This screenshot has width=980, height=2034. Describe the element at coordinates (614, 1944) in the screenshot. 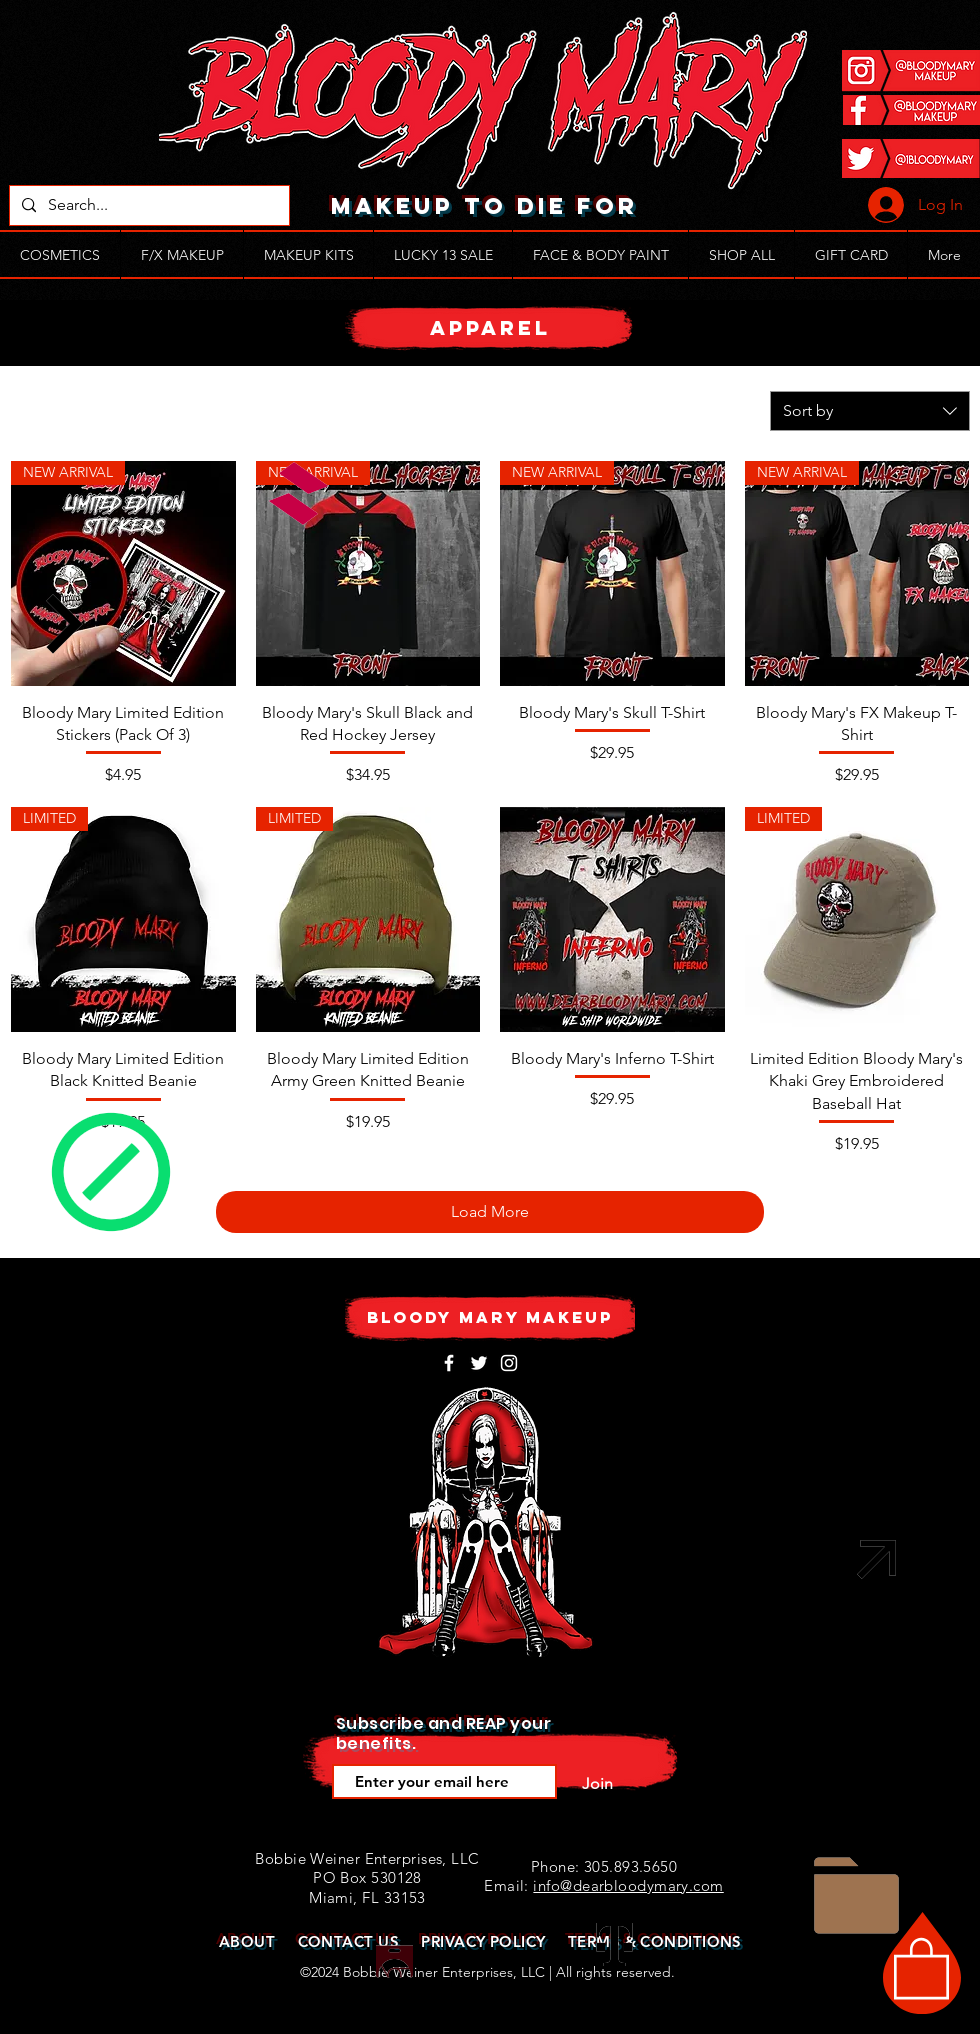

I see `deutsche telekom company logo` at that location.